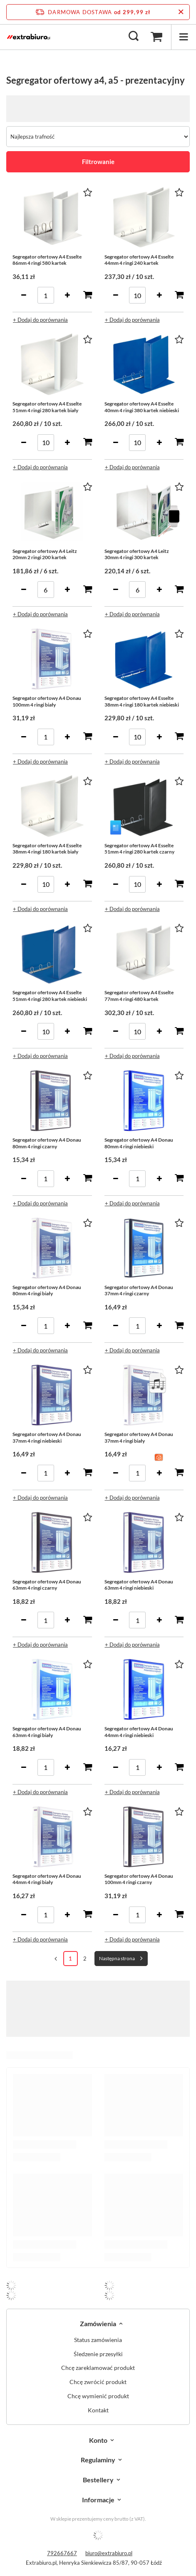 This screenshot has width=196, height=2576. What do you see at coordinates (159, 1457) in the screenshot?
I see `3ds format 3d model file` at bounding box center [159, 1457].